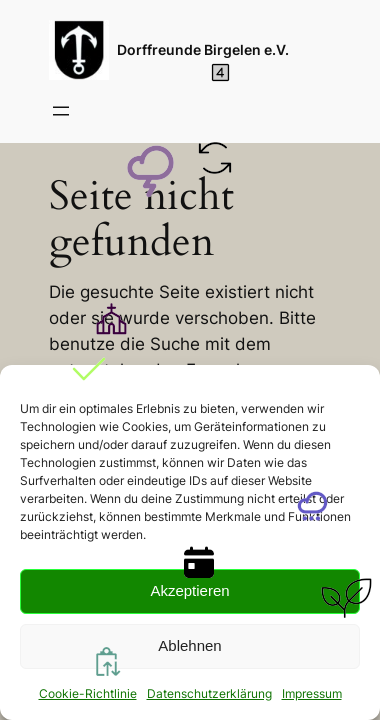 Image resolution: width=380 pixels, height=720 pixels. What do you see at coordinates (89, 369) in the screenshot?
I see `confirm or submit an action` at bounding box center [89, 369].